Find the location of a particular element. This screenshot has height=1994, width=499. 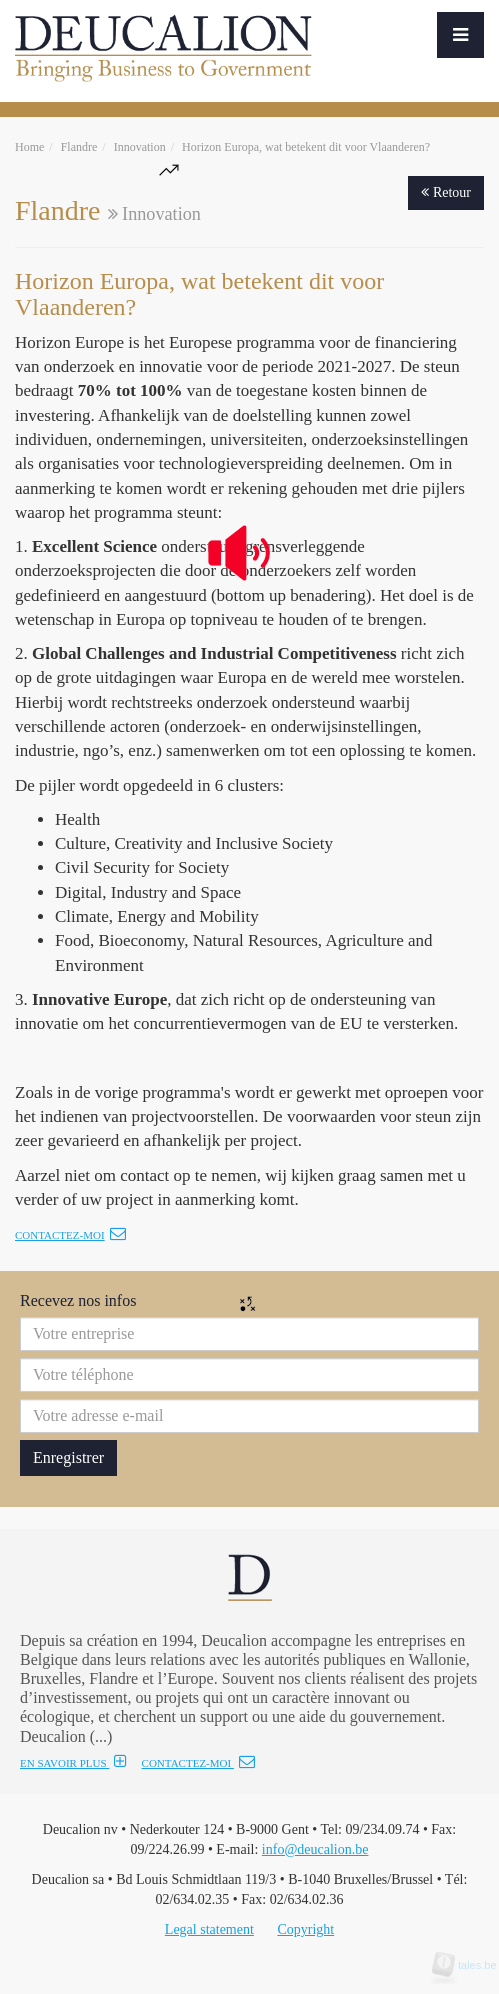

view game plan or strategy options is located at coordinates (247, 1304).